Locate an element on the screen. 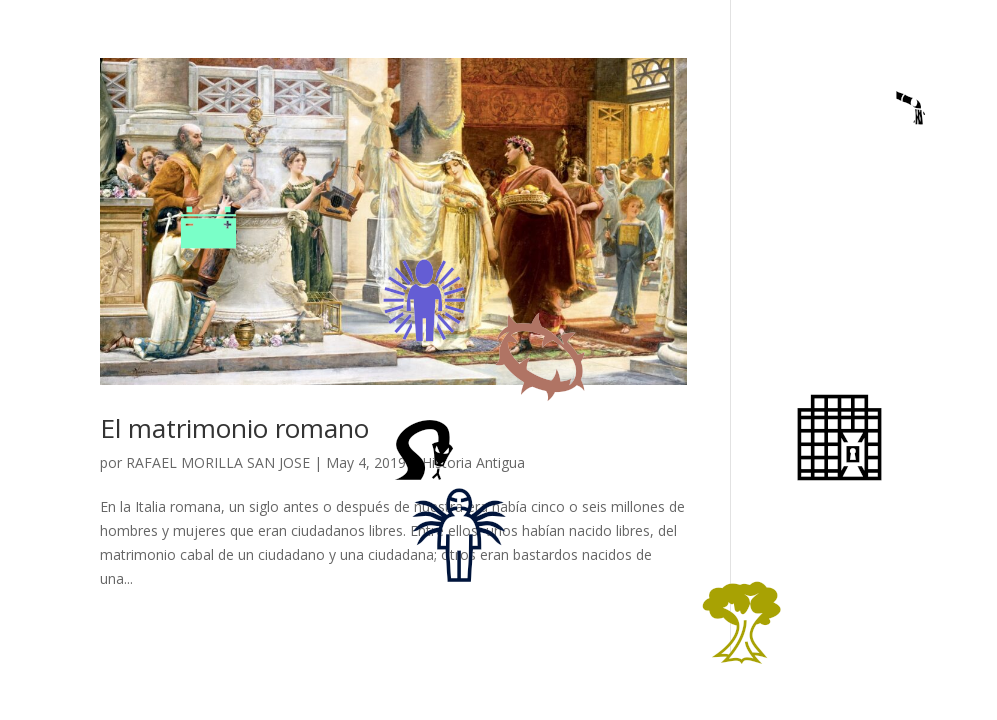 The height and width of the screenshot is (720, 997). select octopus-human hybrid character is located at coordinates (459, 535).